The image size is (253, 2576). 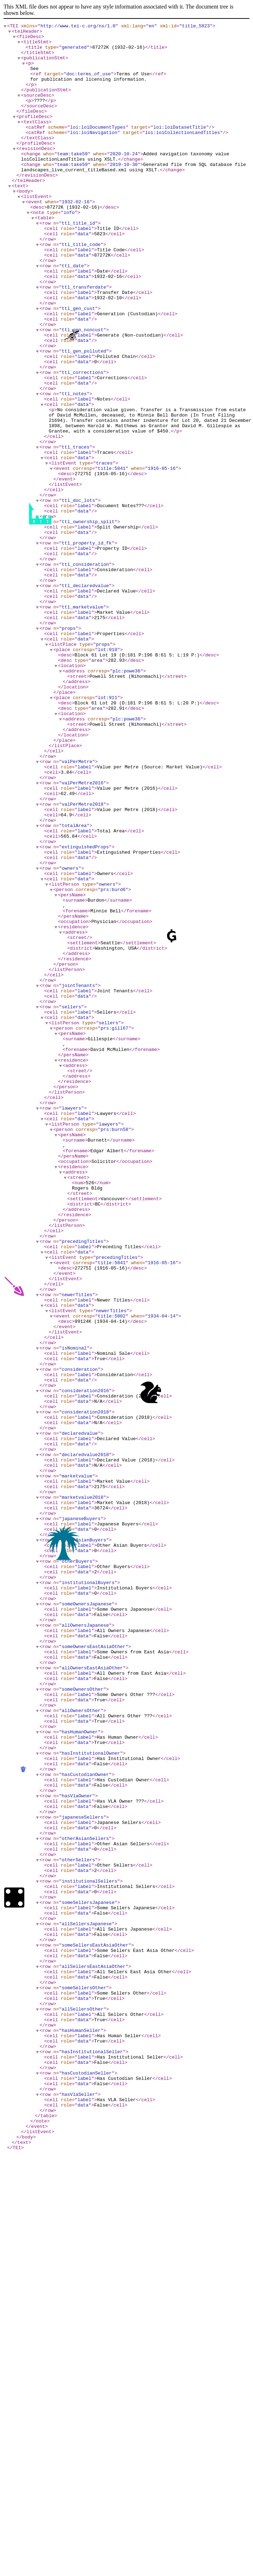 What do you see at coordinates (172, 936) in the screenshot?
I see `view your current credits balance` at bounding box center [172, 936].